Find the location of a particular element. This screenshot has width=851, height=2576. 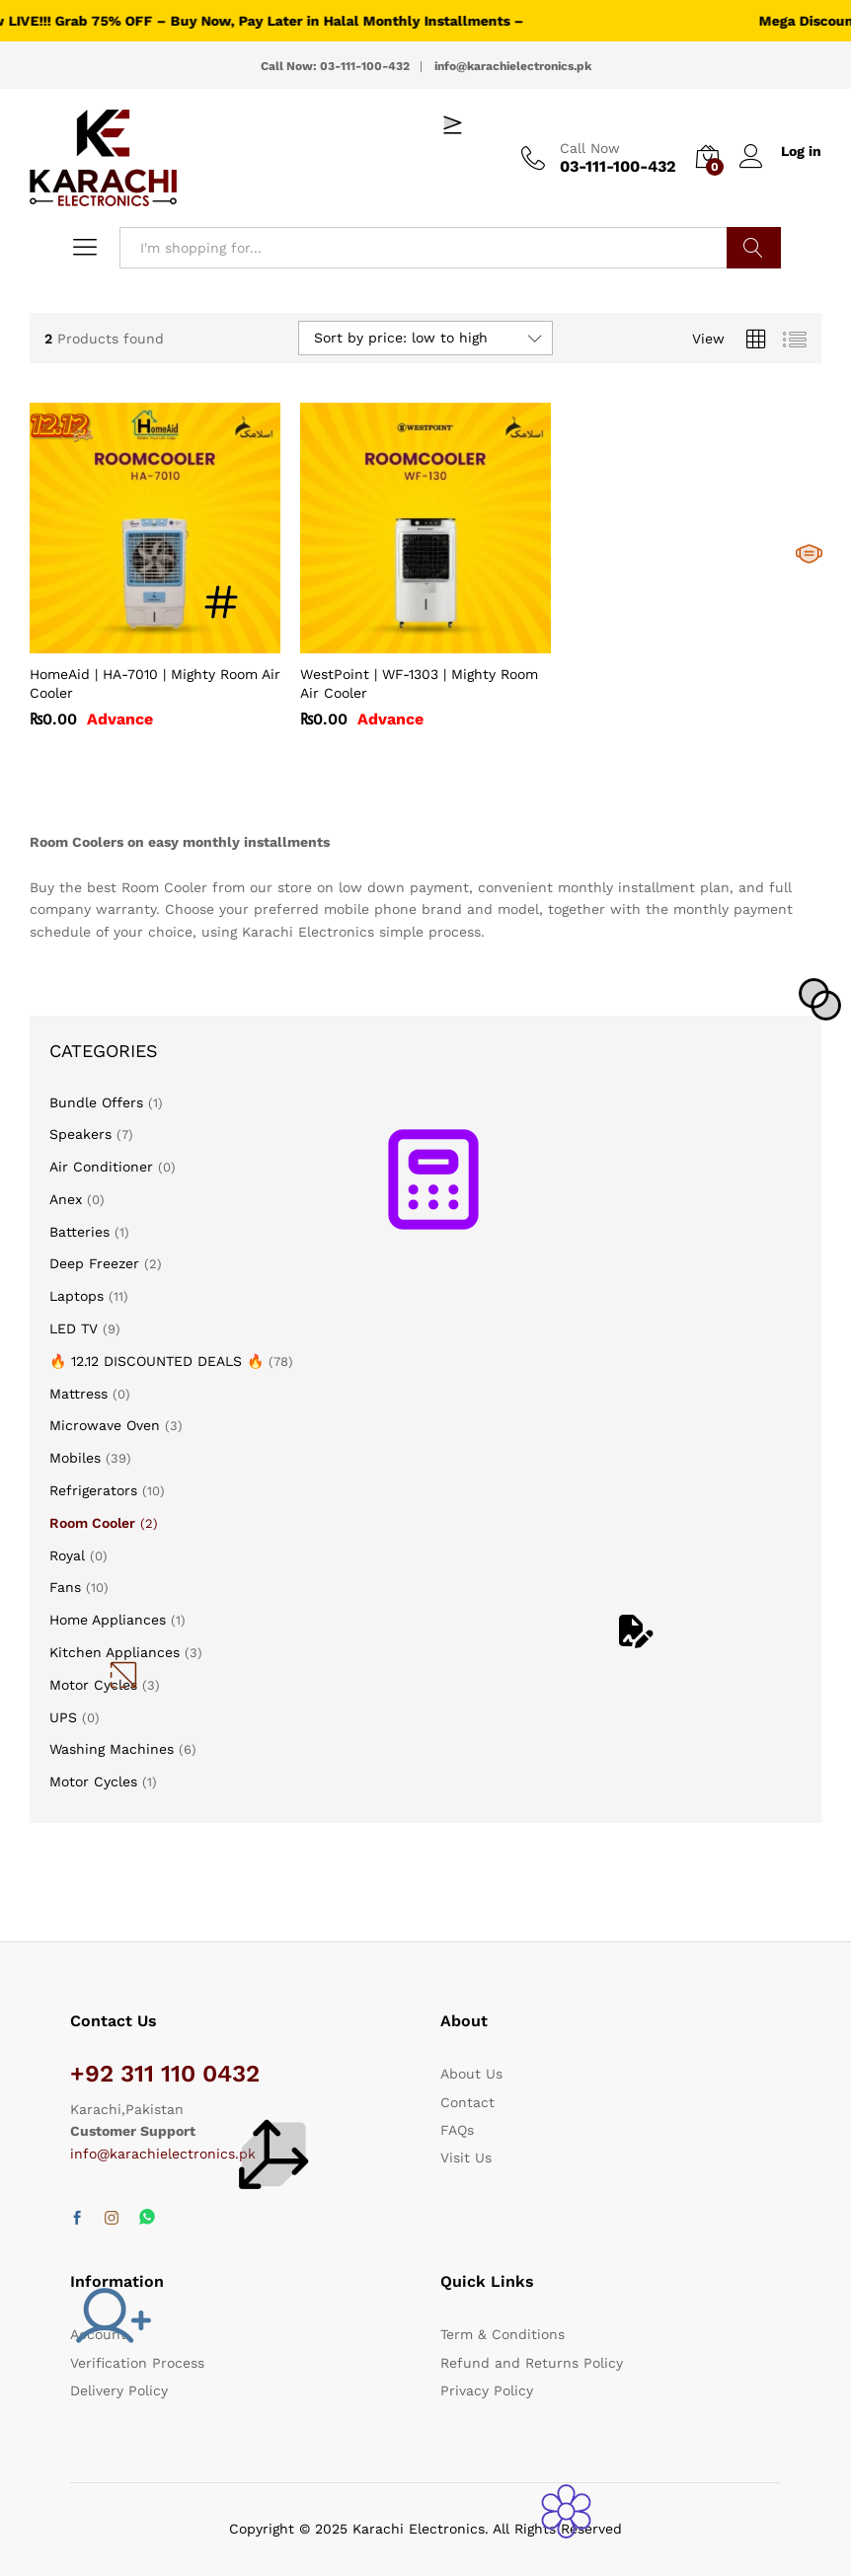

apply a "greater than or equal to" filter condition is located at coordinates (452, 125).